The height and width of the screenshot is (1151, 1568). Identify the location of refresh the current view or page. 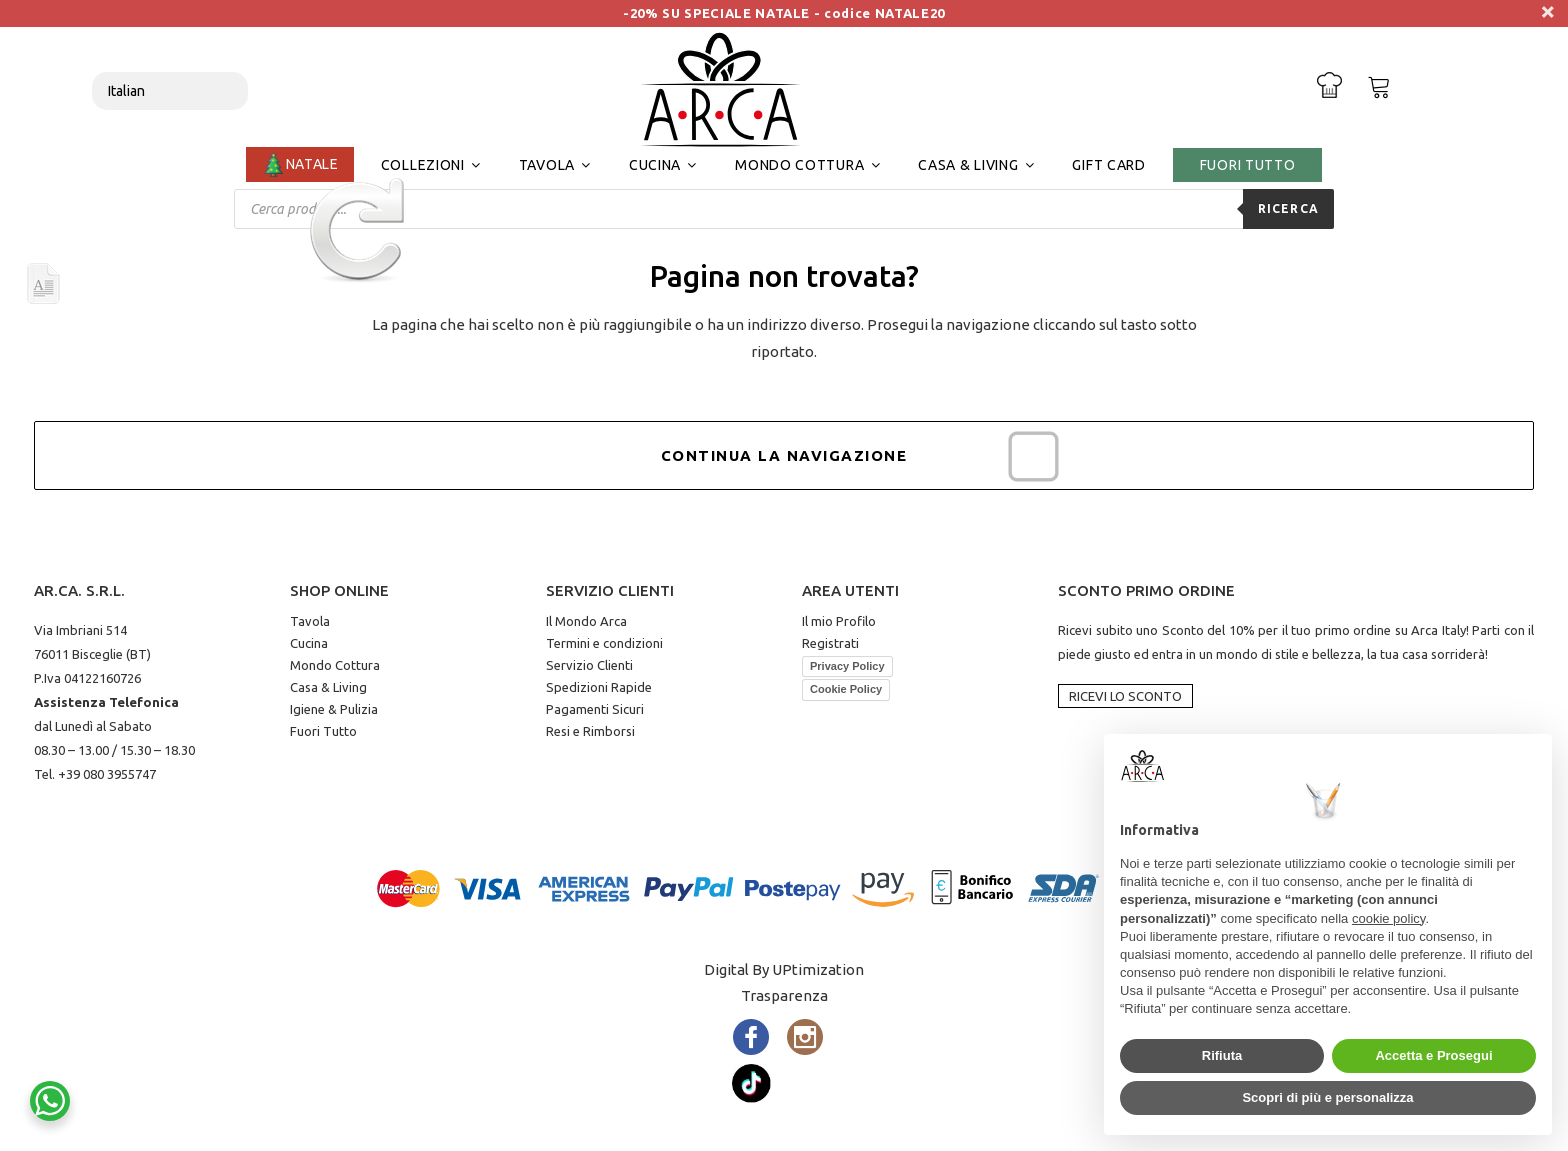
(357, 231).